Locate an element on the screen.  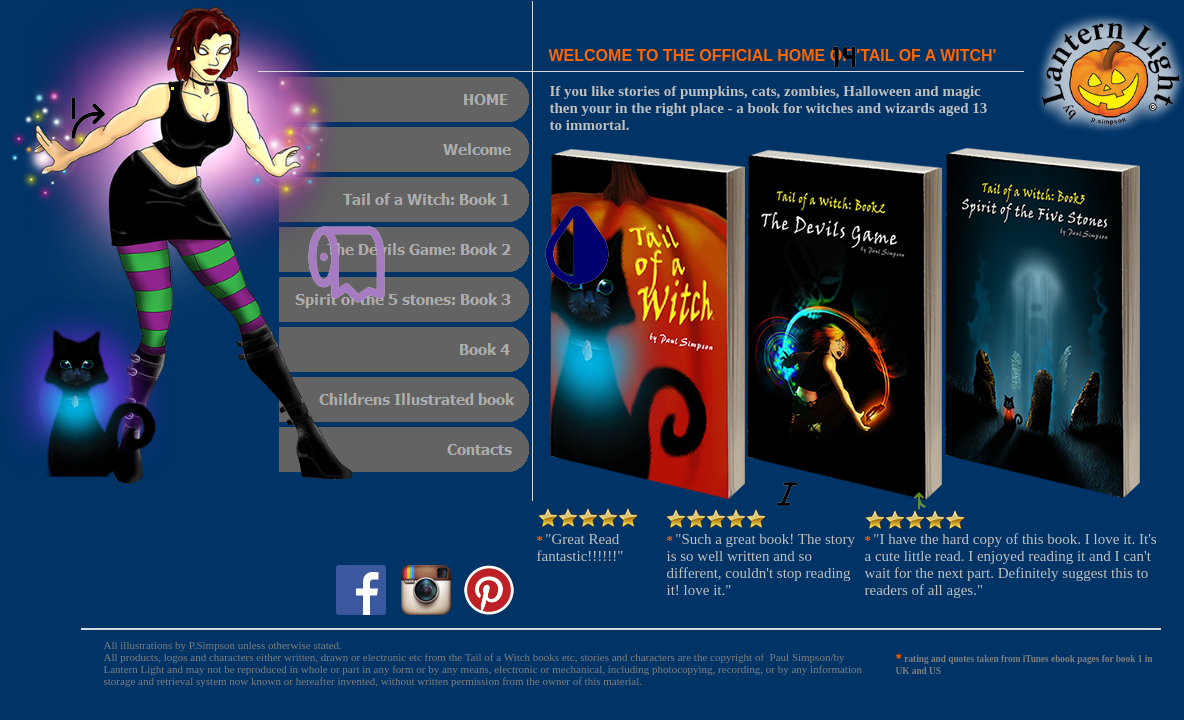
adjust opacity or transparency level is located at coordinates (577, 245).